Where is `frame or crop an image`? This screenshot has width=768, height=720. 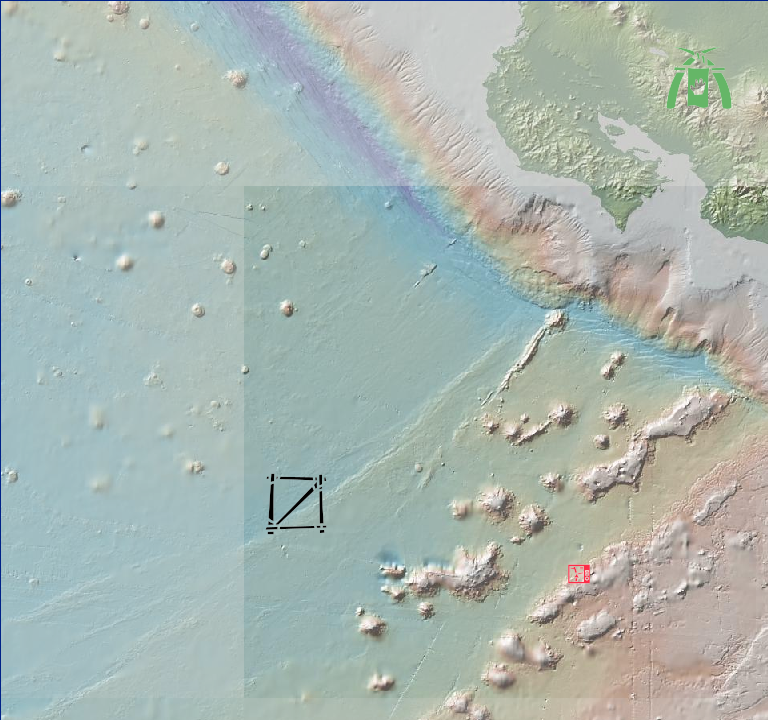 frame or crop an image is located at coordinates (296, 504).